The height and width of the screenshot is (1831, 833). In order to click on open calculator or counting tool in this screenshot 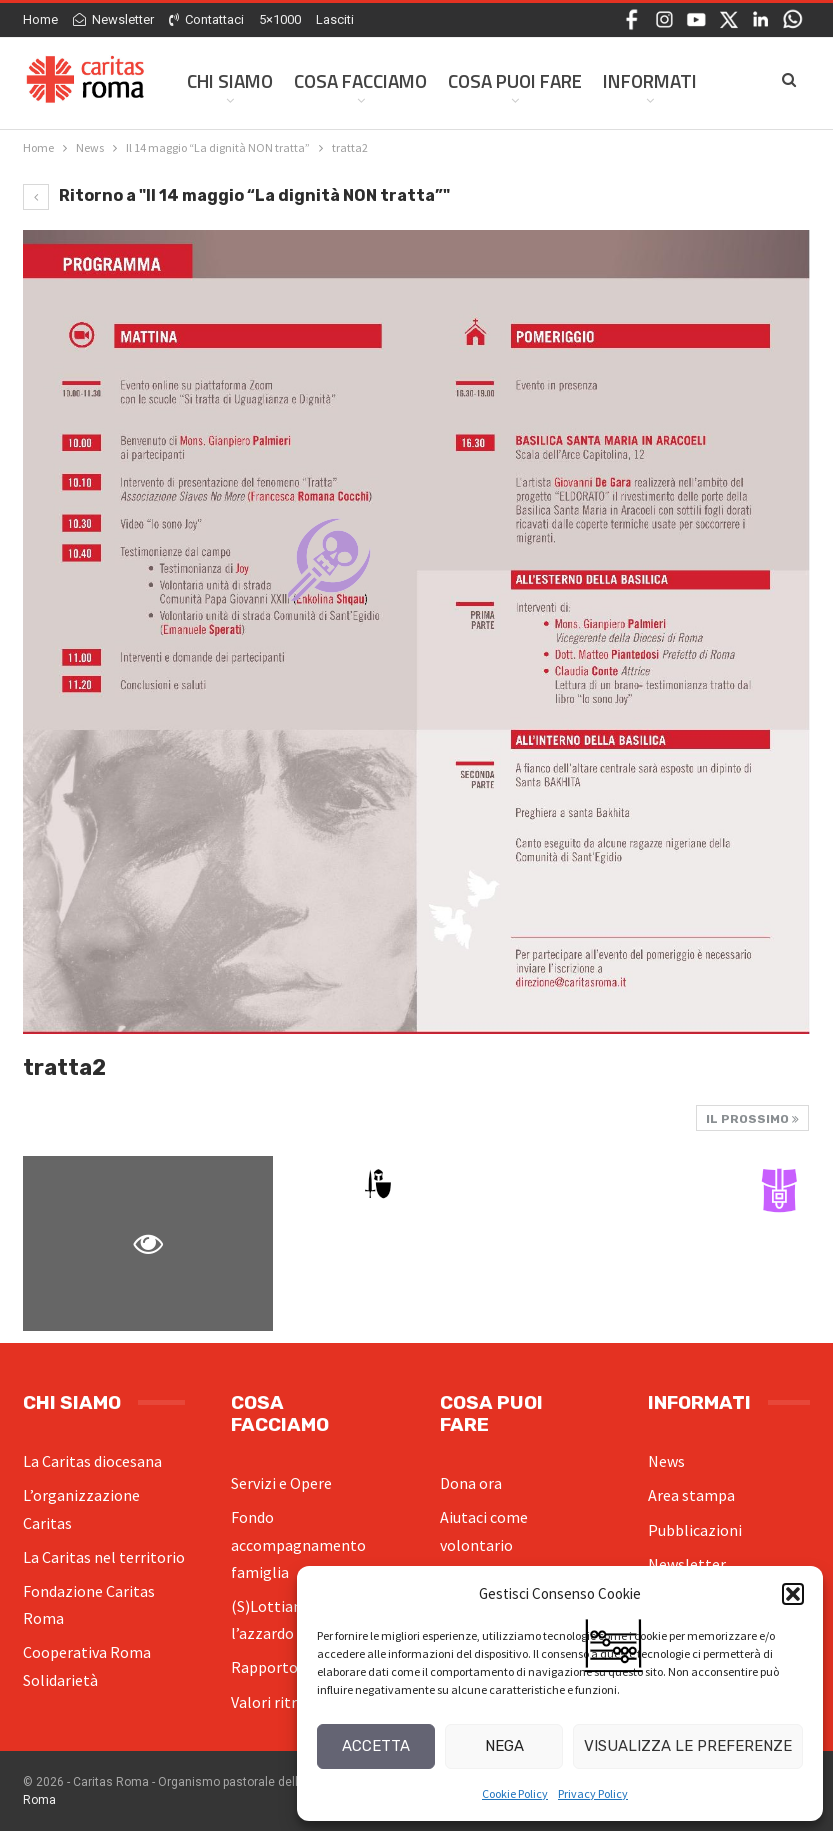, I will do `click(613, 1642)`.